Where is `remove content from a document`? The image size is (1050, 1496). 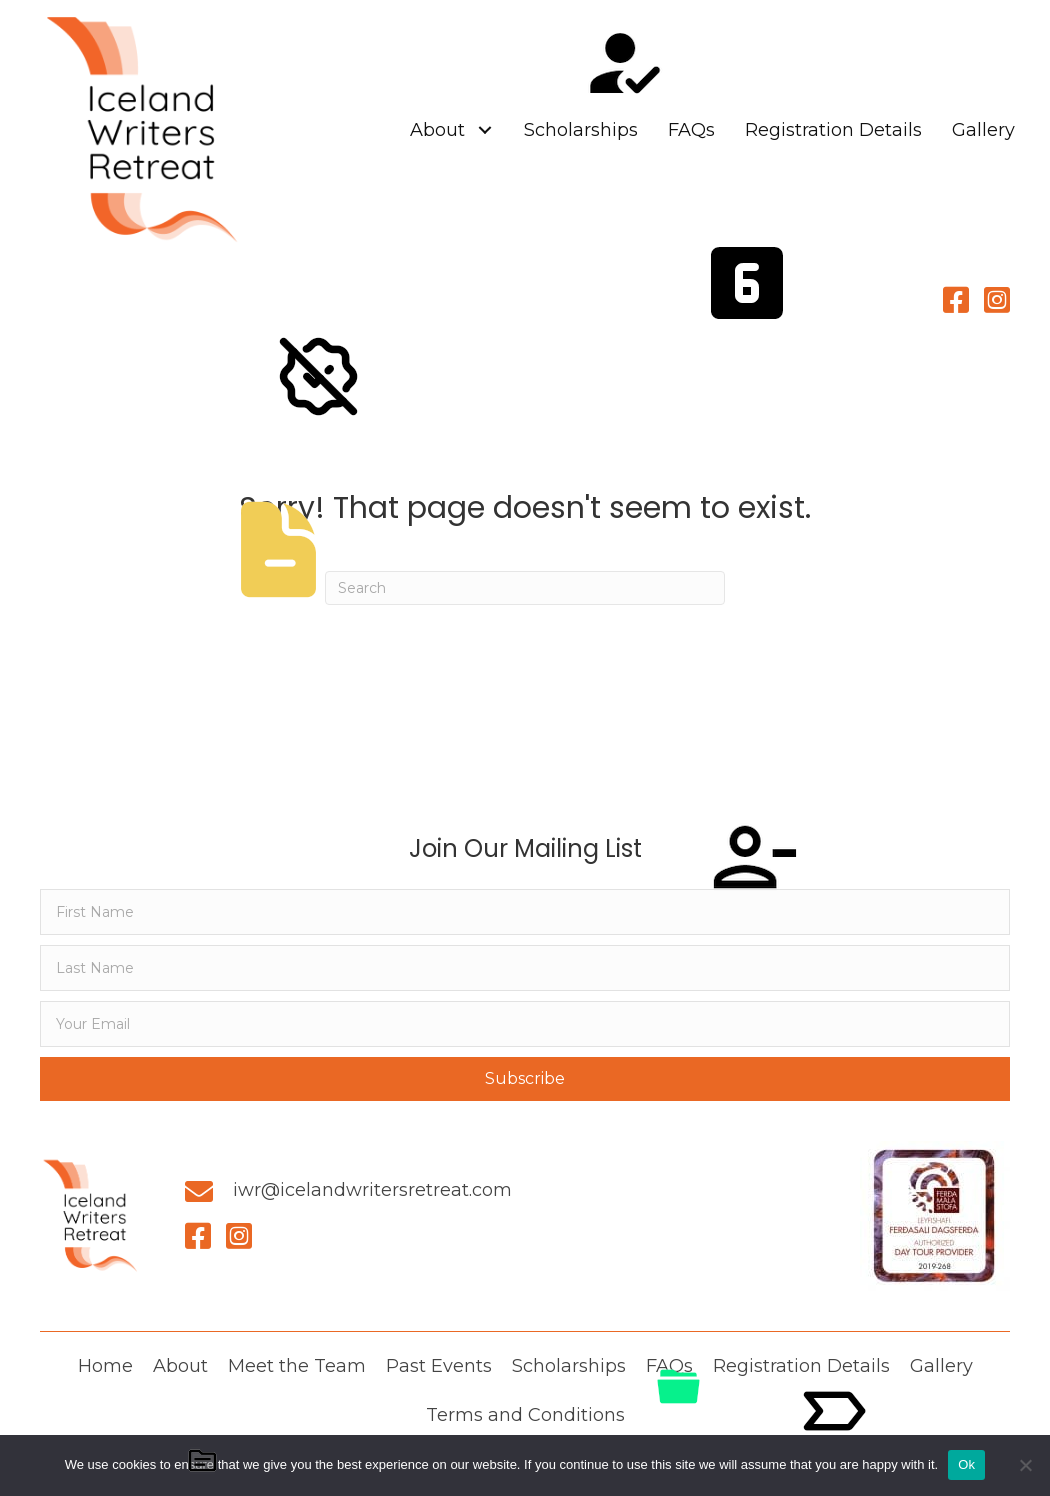 remove content from a document is located at coordinates (278, 549).